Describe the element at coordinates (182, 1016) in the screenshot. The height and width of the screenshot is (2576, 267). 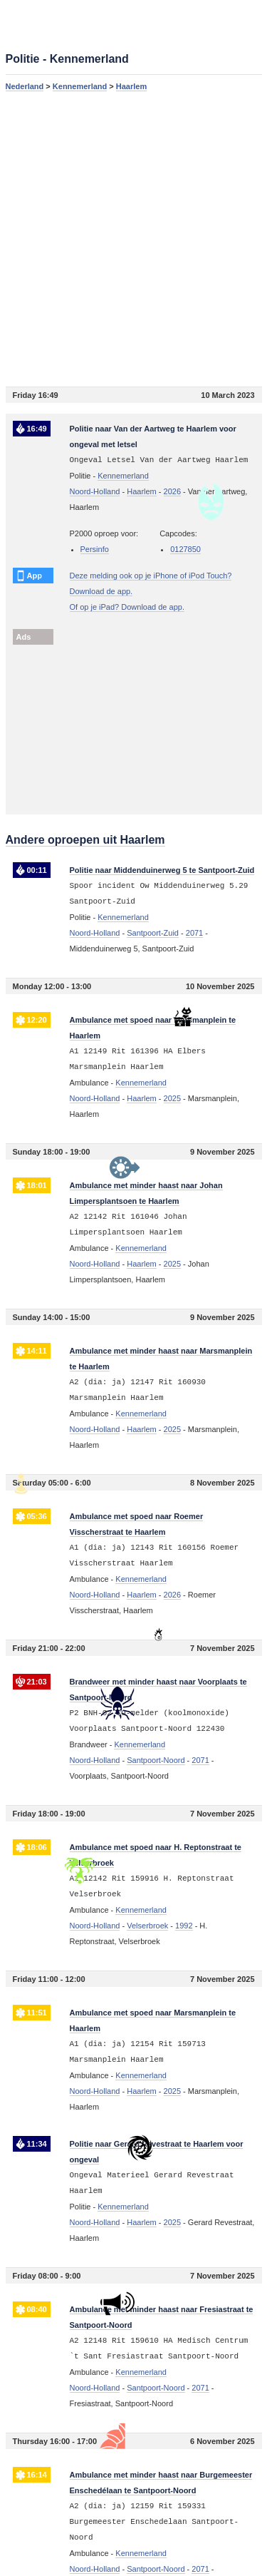
I see `indicates a quantum state where the outcome is alive/positive` at that location.